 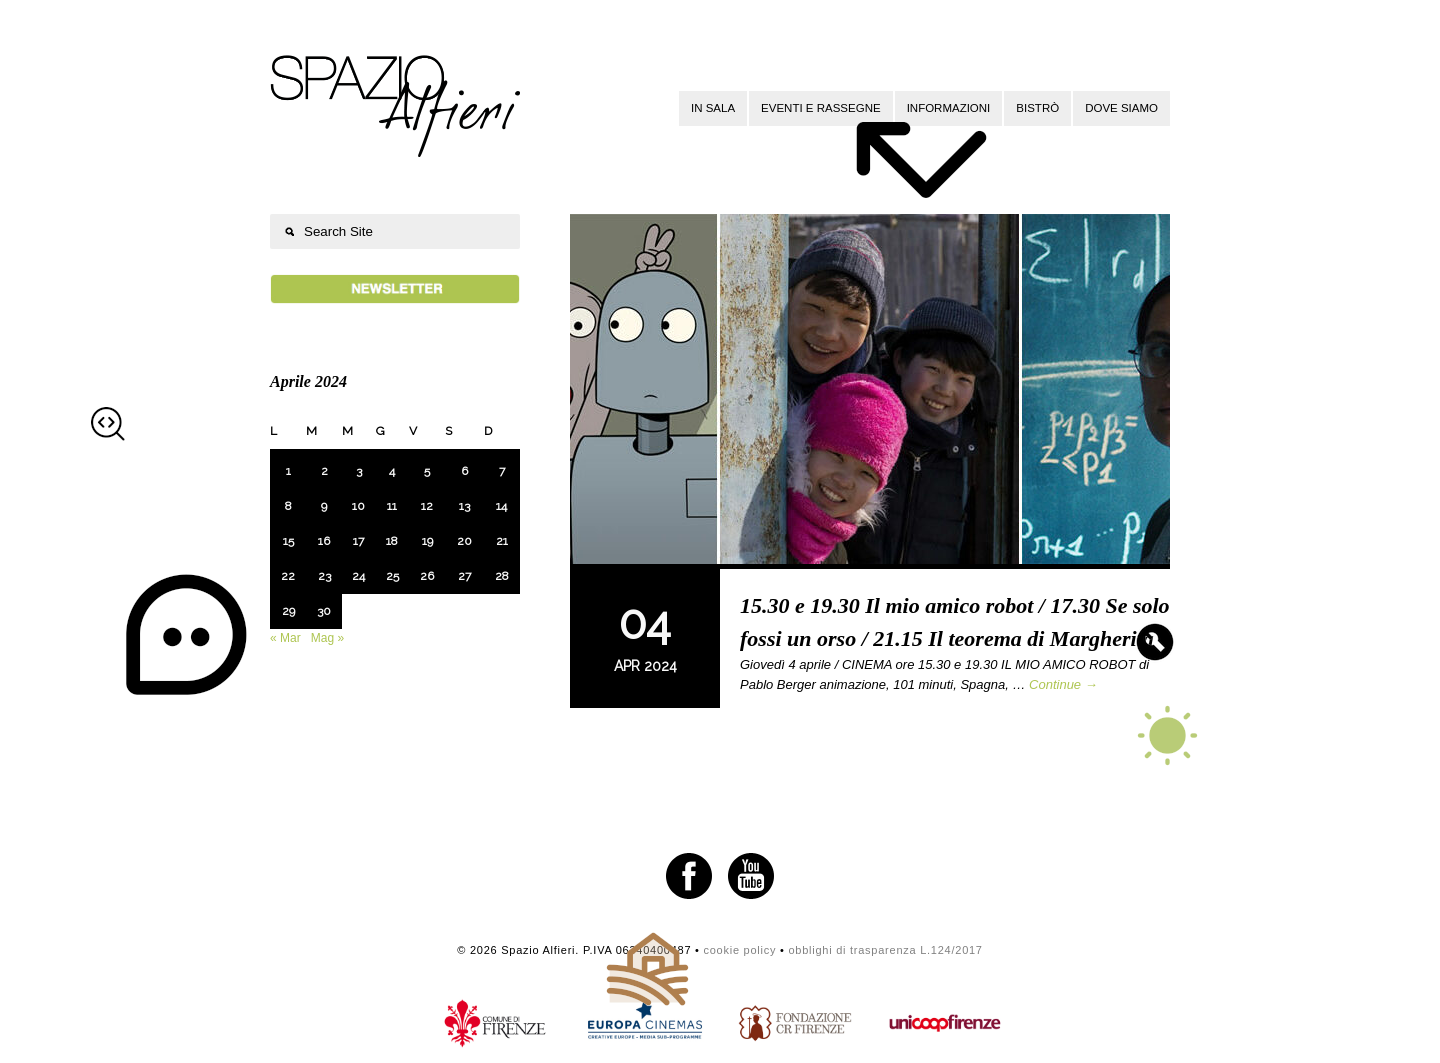 What do you see at coordinates (647, 970) in the screenshot?
I see `access farm or agricultural settings` at bounding box center [647, 970].